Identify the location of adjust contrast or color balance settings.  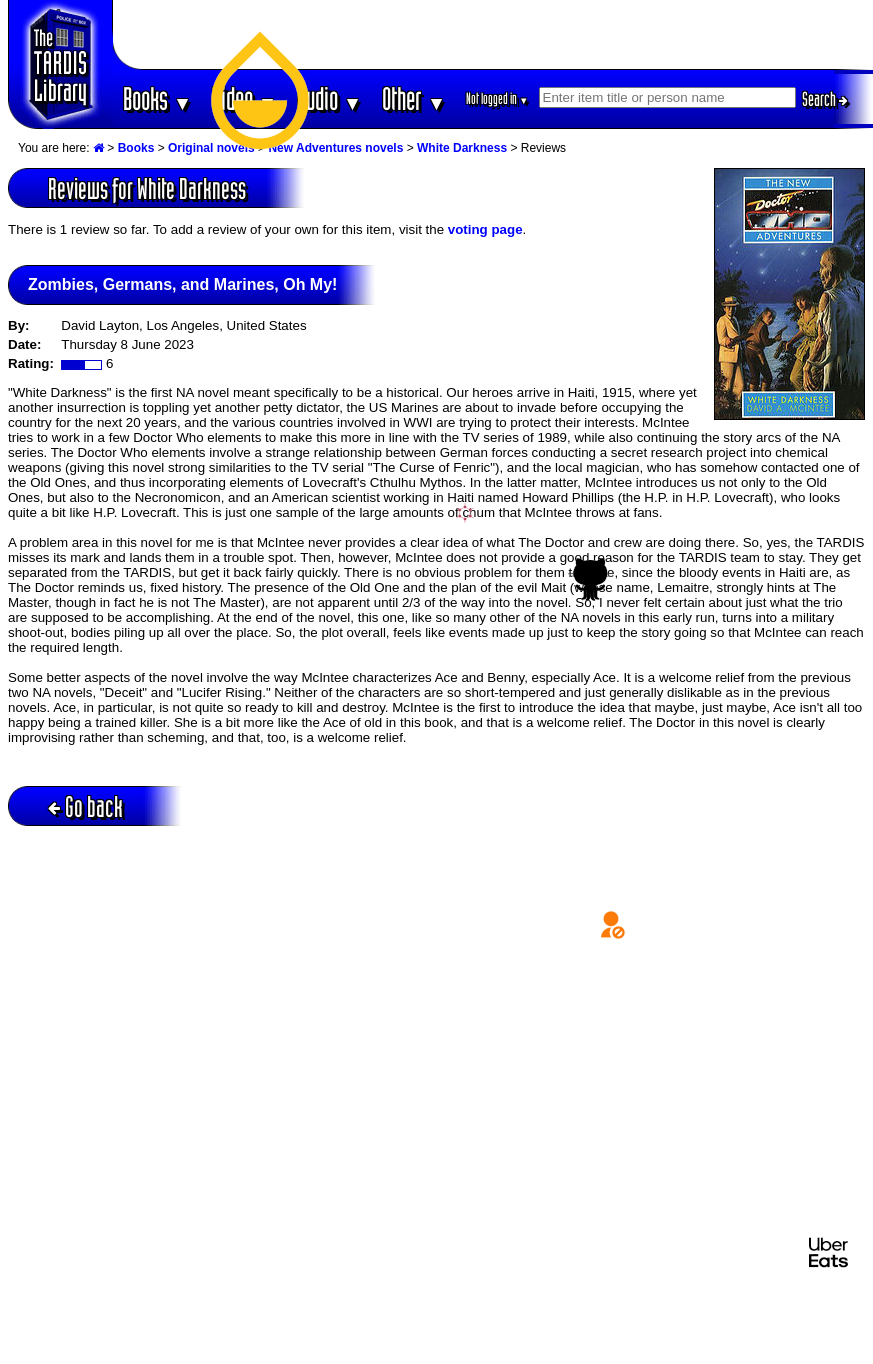
(260, 95).